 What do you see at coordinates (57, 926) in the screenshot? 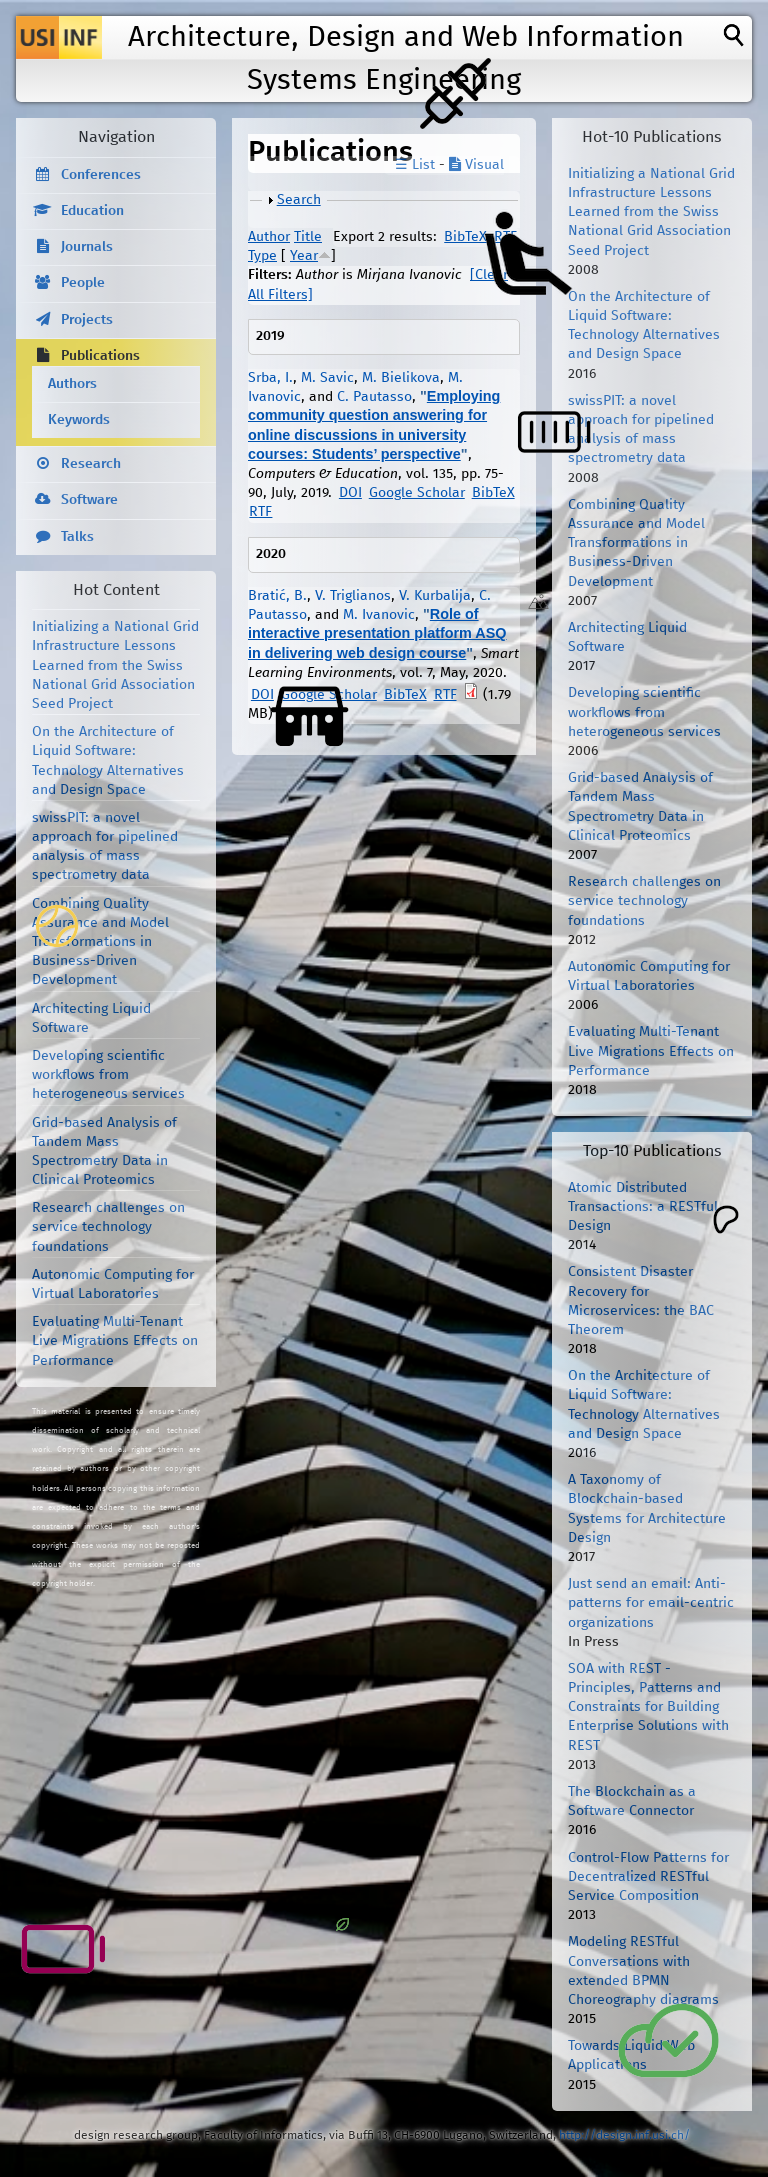
I see `view tennis or sports-related content` at bounding box center [57, 926].